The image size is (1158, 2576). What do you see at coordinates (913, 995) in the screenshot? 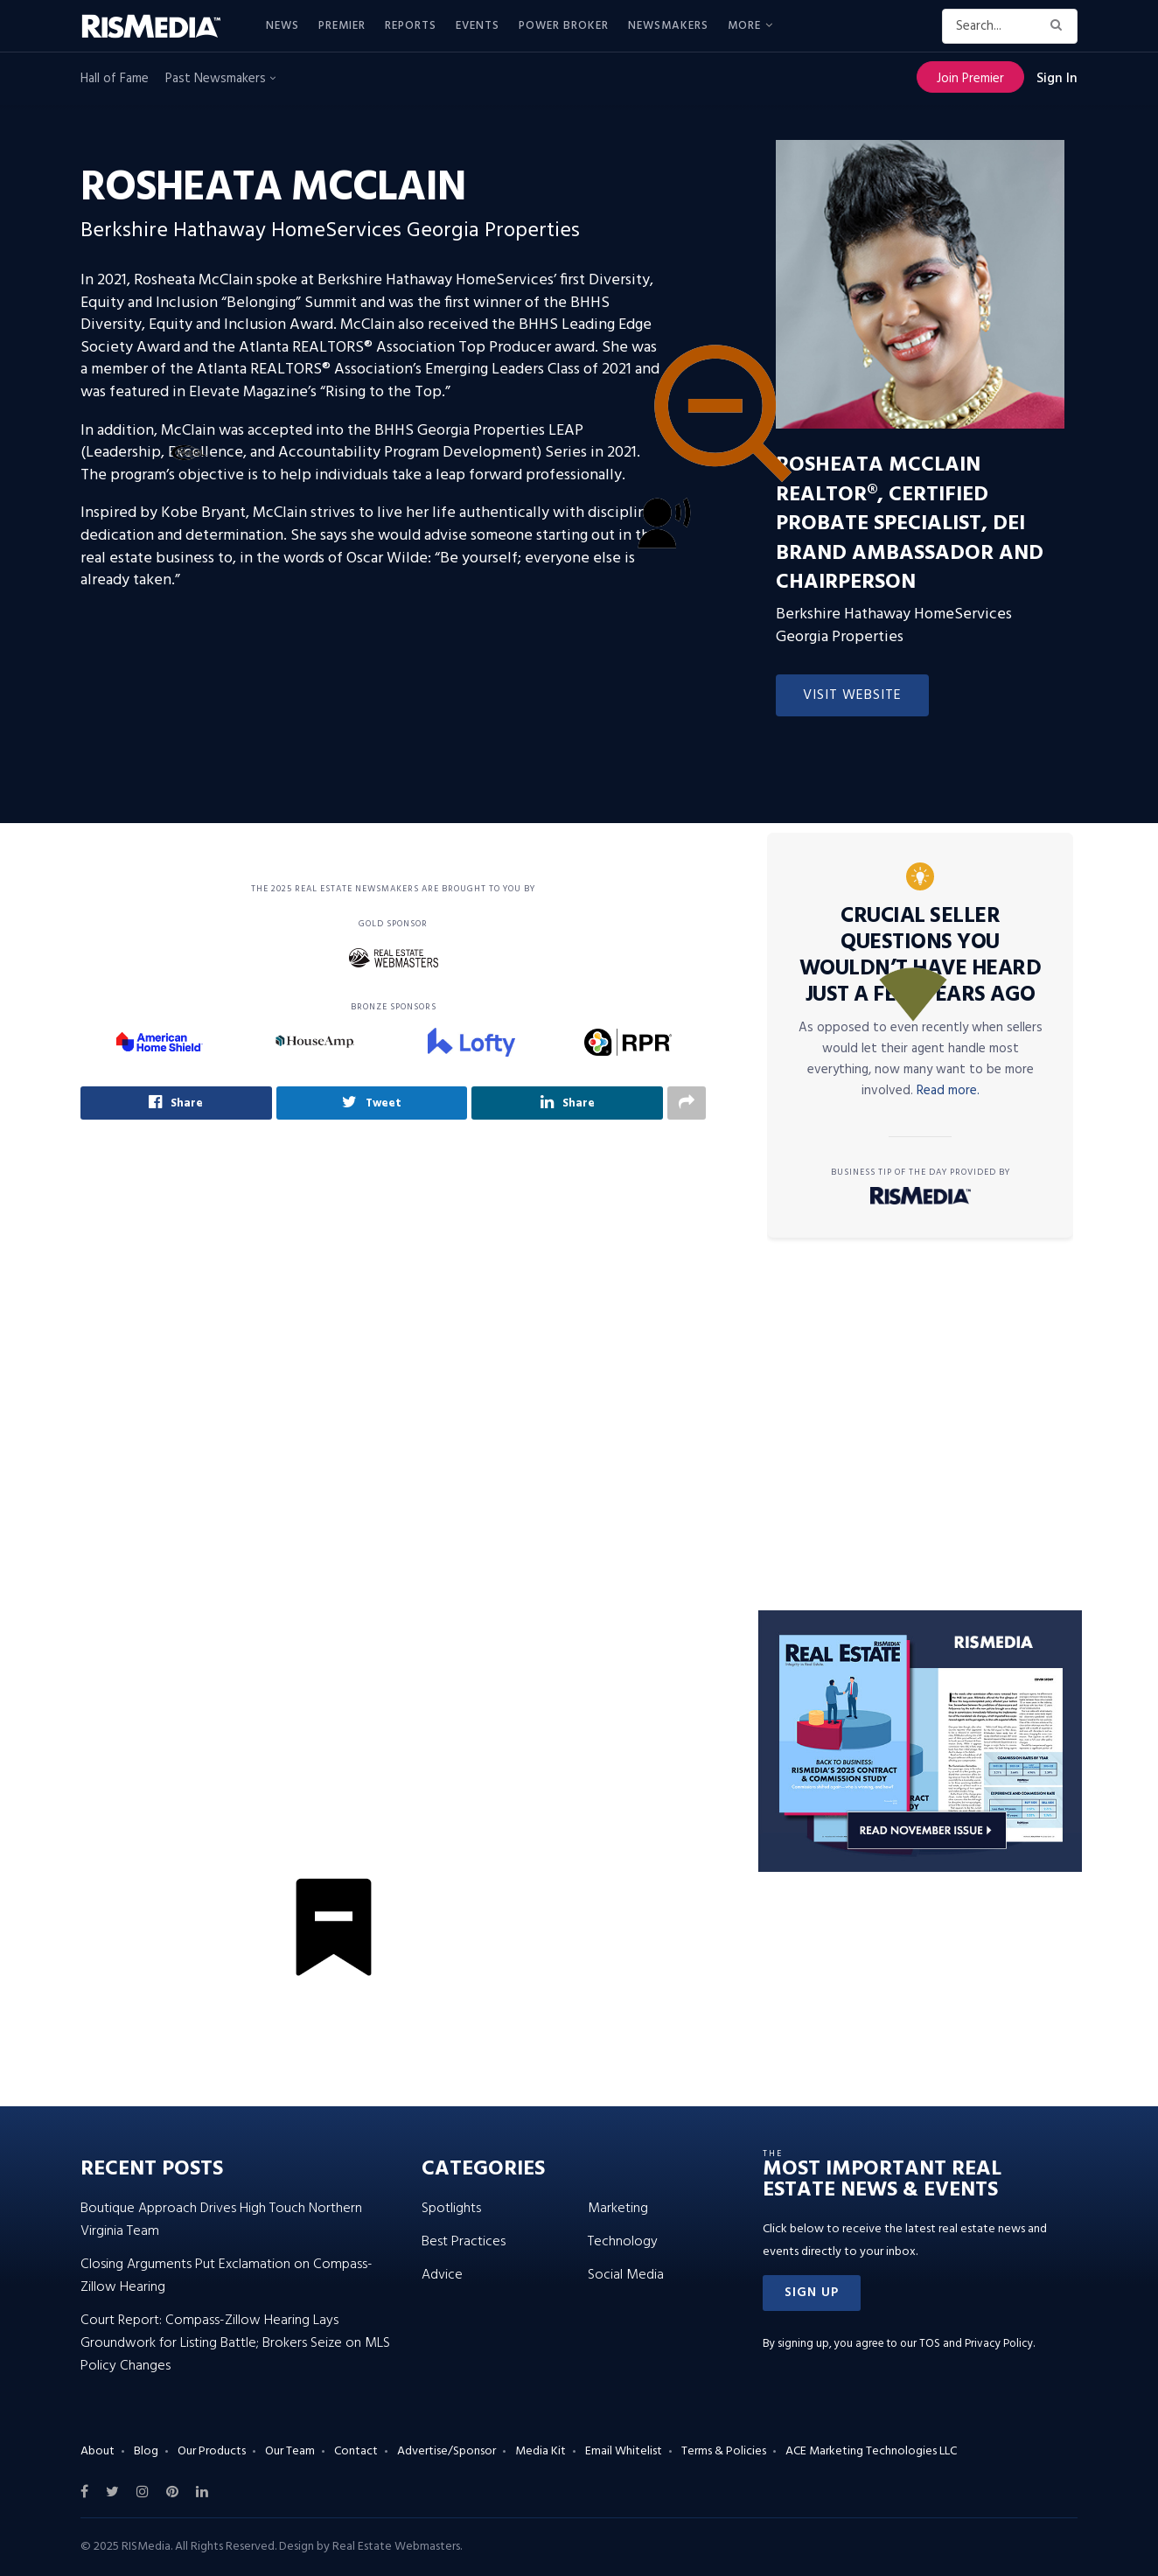
I see `indicates active wifi connection` at bounding box center [913, 995].